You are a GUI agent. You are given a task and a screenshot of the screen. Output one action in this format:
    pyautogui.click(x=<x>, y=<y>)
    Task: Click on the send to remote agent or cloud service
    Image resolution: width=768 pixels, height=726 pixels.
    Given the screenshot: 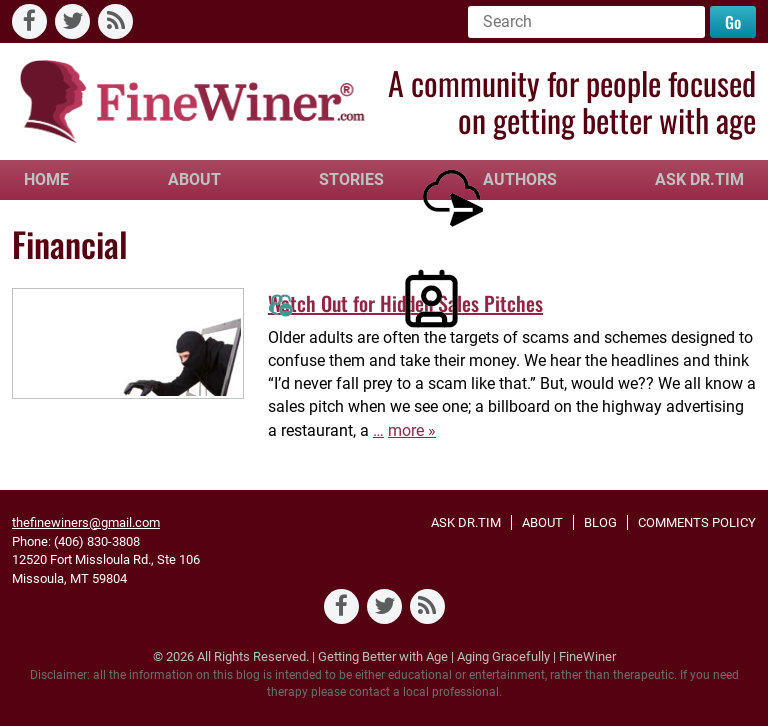 What is the action you would take?
    pyautogui.click(x=453, y=196)
    